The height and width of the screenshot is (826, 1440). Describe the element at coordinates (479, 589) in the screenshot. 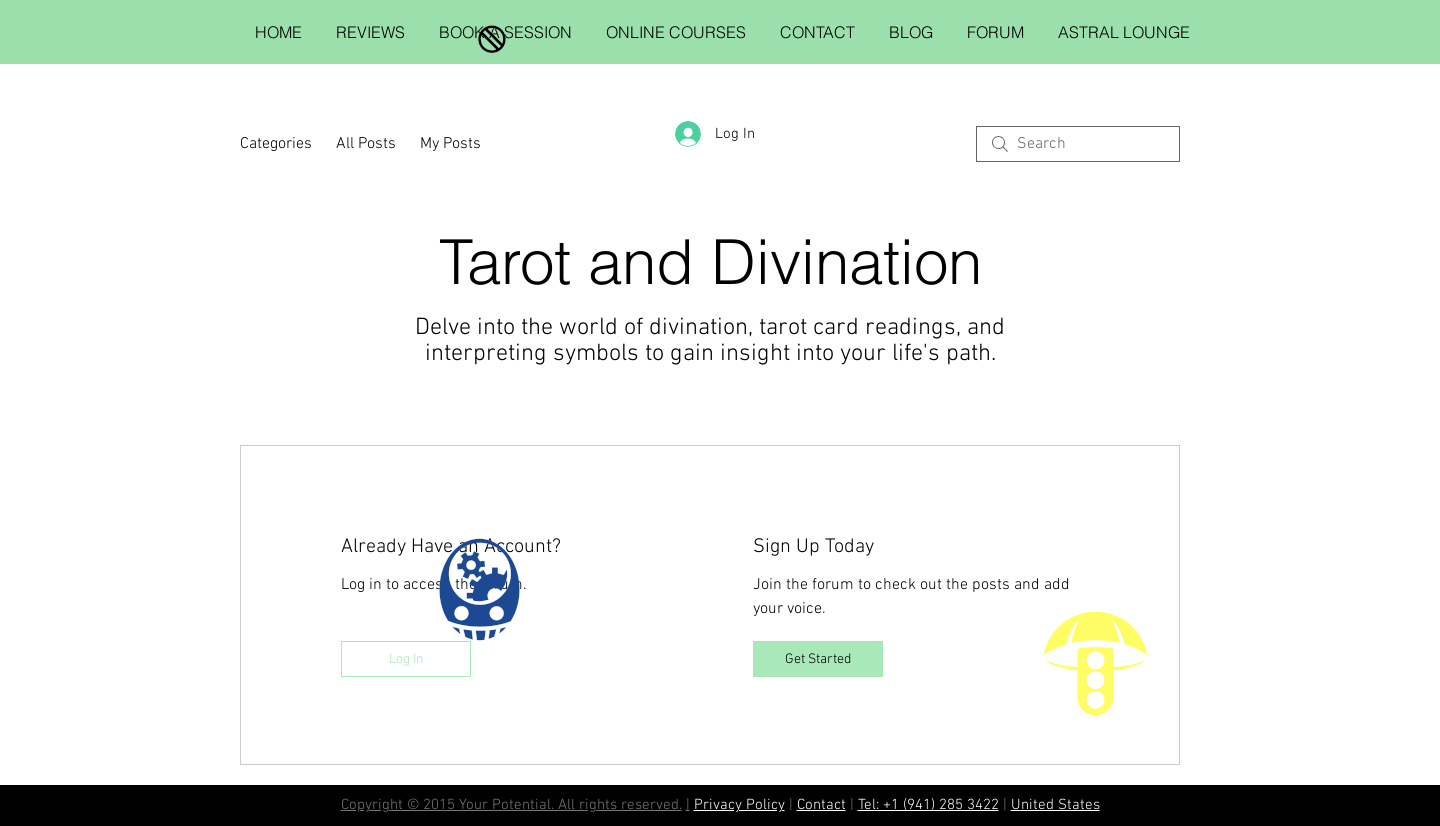

I see `access AI or machine learning features` at that location.